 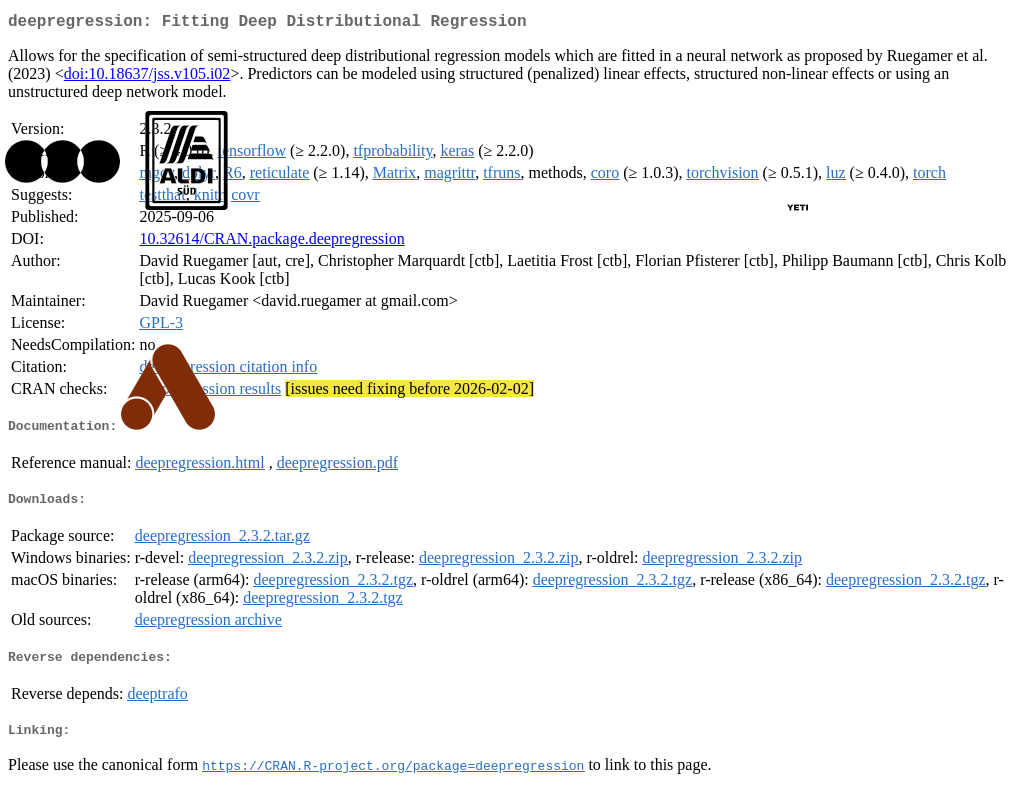 I want to click on YETI brand logo, so click(x=797, y=207).